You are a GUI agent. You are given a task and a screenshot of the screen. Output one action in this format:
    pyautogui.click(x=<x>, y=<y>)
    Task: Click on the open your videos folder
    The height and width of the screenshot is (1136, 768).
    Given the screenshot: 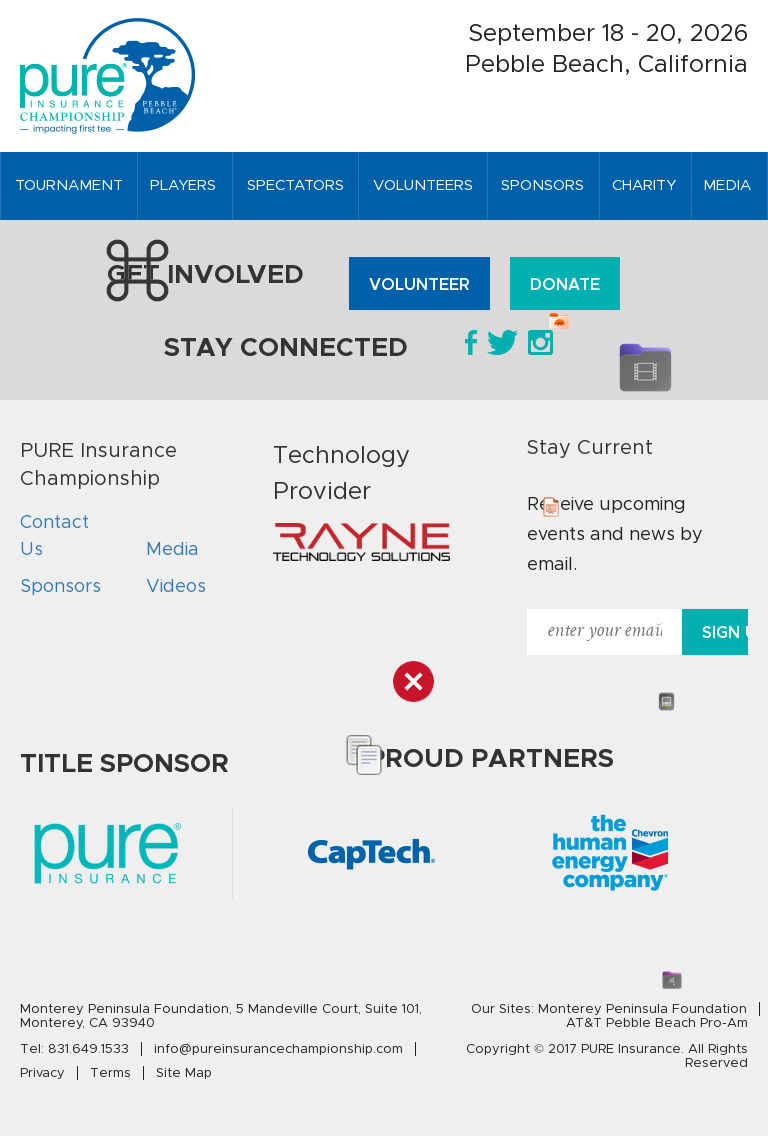 What is the action you would take?
    pyautogui.click(x=645, y=367)
    